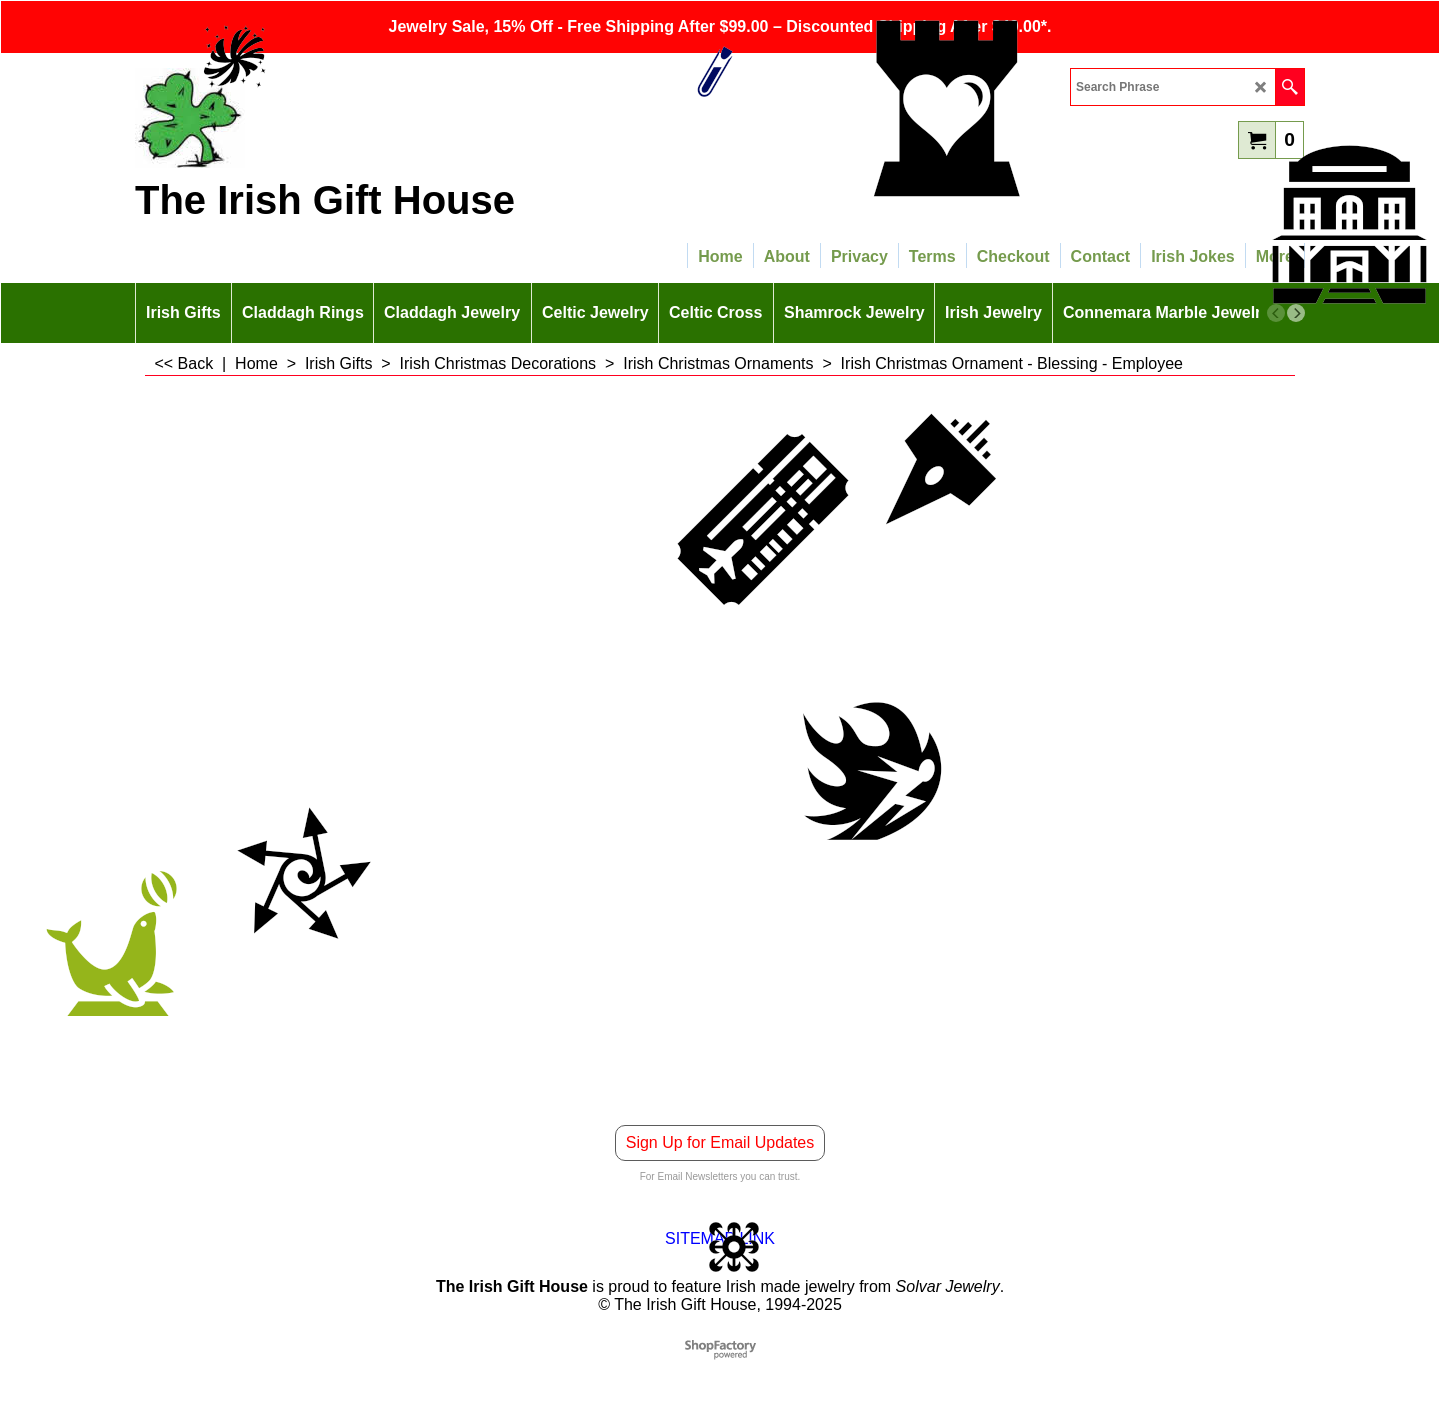  What do you see at coordinates (304, 874) in the screenshot?
I see `indicates chaos or randomness effect` at bounding box center [304, 874].